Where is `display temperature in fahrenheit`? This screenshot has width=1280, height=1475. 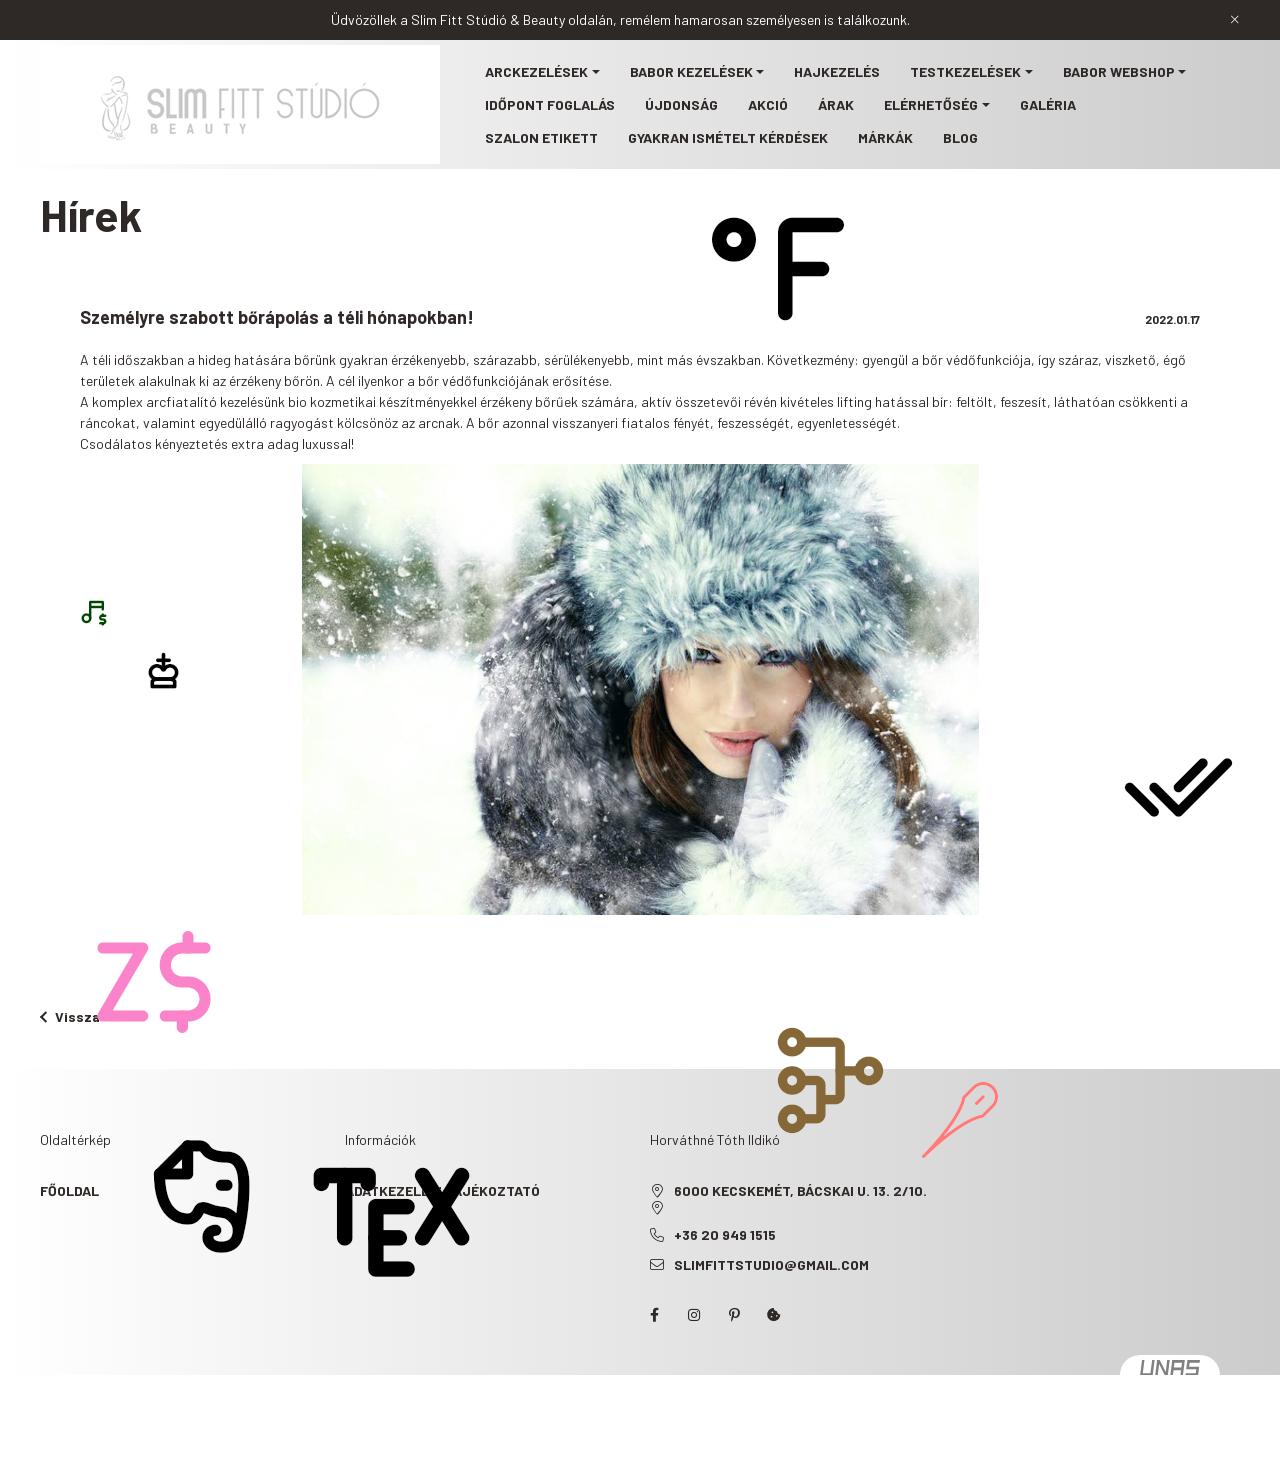 display temperature in fahrenheit is located at coordinates (778, 269).